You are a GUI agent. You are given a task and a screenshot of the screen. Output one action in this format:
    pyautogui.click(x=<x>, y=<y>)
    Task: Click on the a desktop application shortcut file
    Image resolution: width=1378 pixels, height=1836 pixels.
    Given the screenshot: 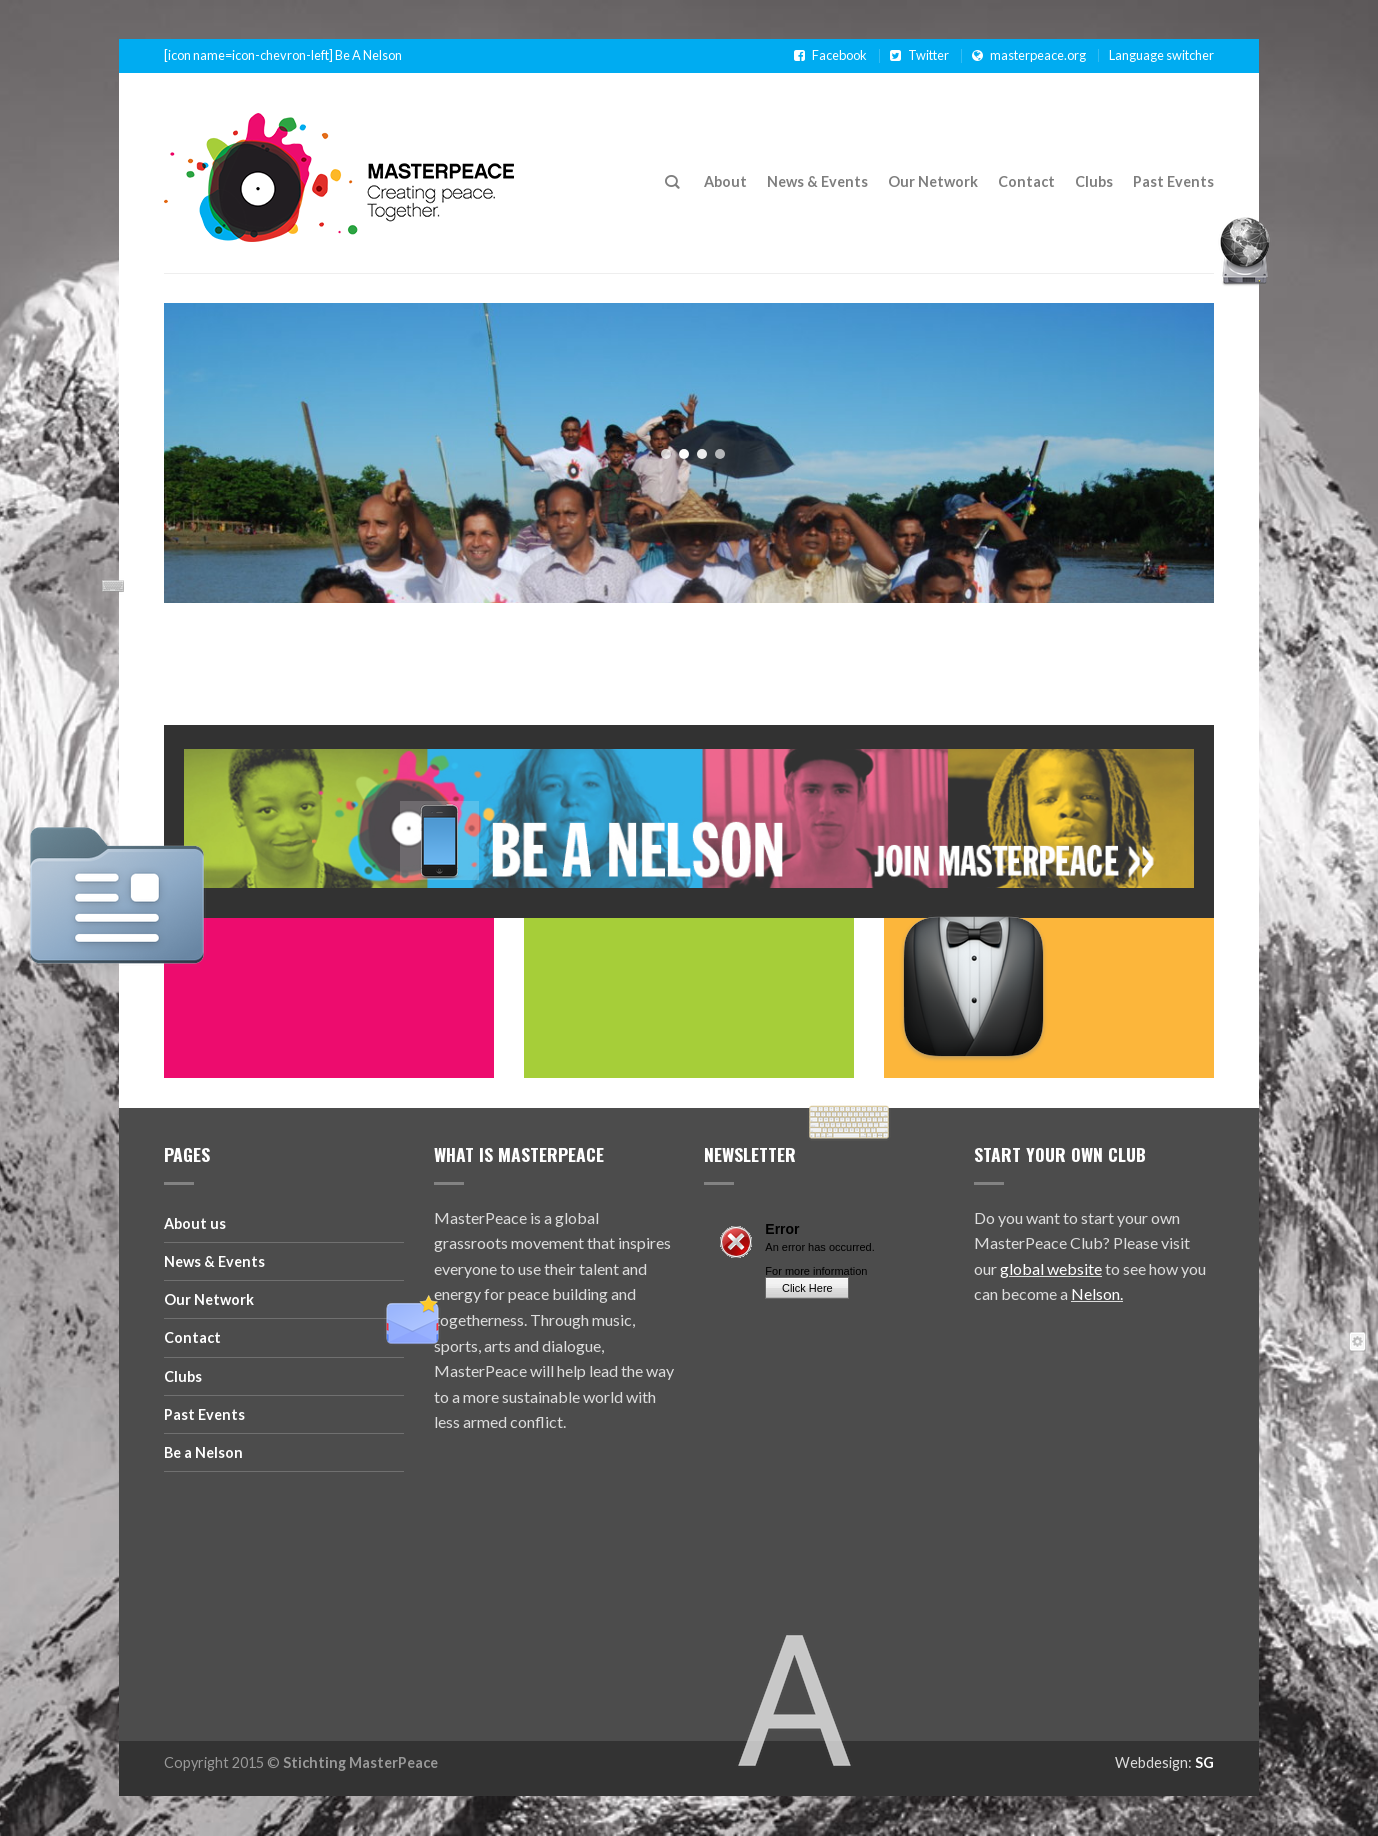 What is the action you would take?
    pyautogui.click(x=1357, y=1341)
    